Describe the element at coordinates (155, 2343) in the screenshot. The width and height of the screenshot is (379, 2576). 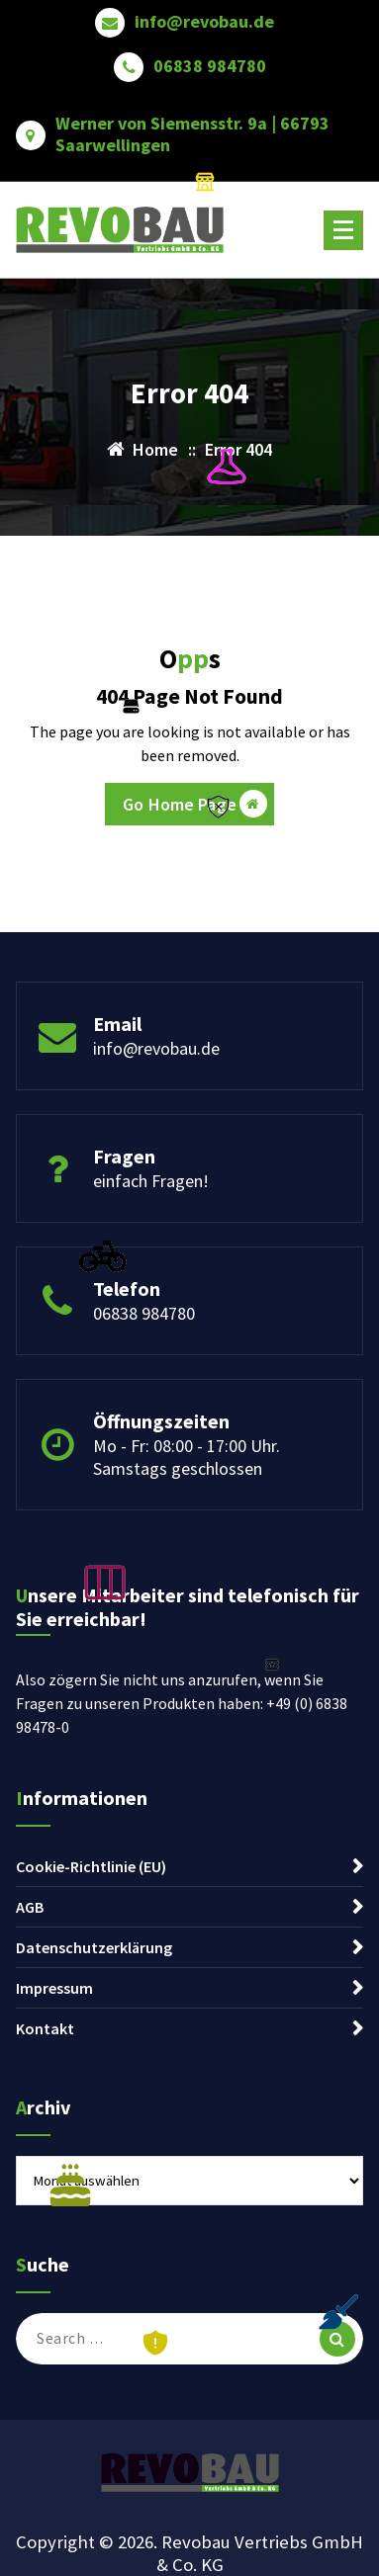
I see `security warning or alert detected` at that location.